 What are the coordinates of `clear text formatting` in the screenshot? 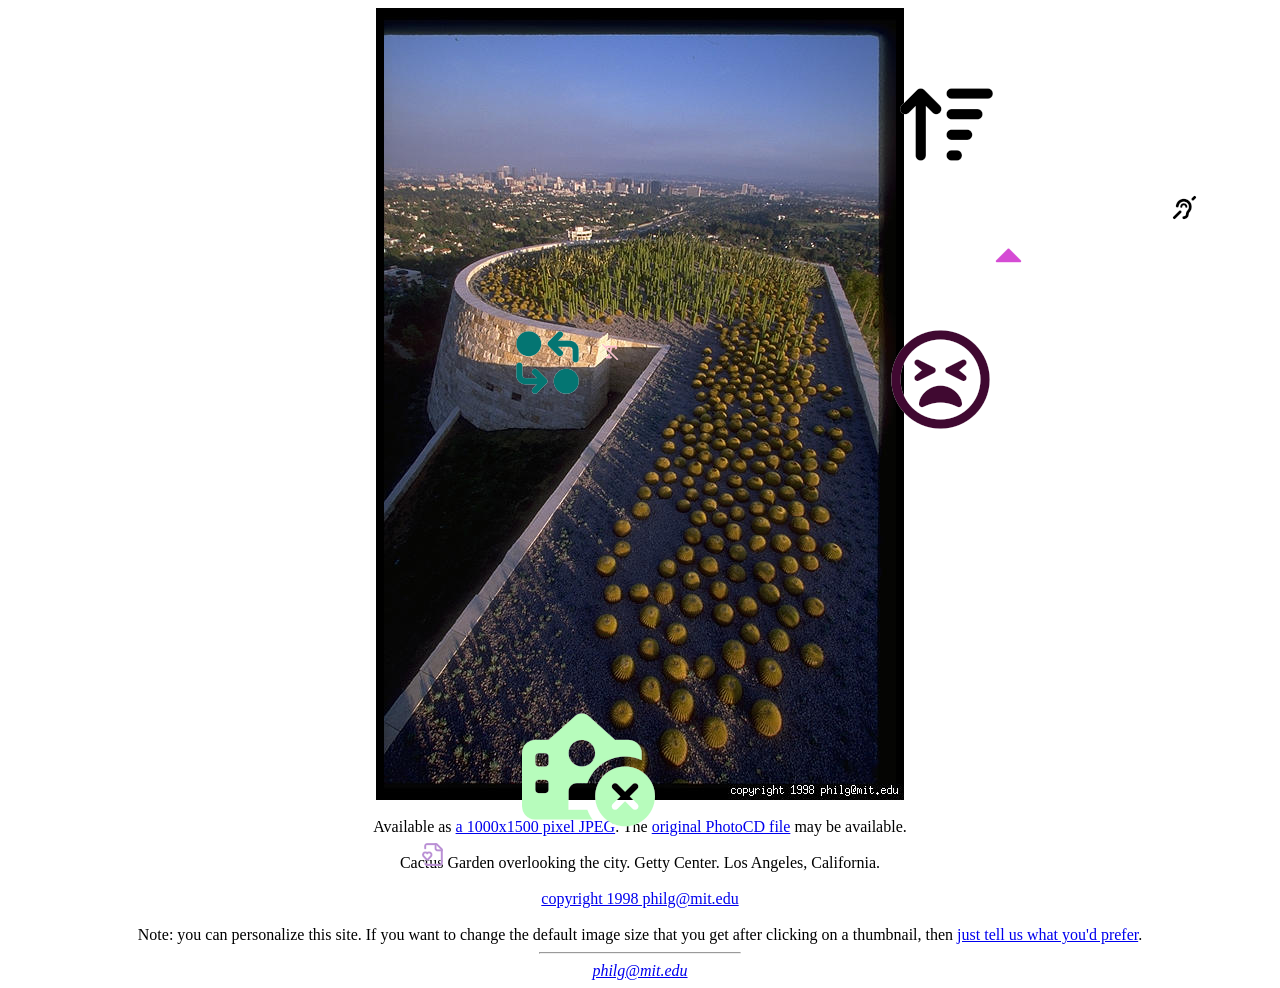 It's located at (610, 352).